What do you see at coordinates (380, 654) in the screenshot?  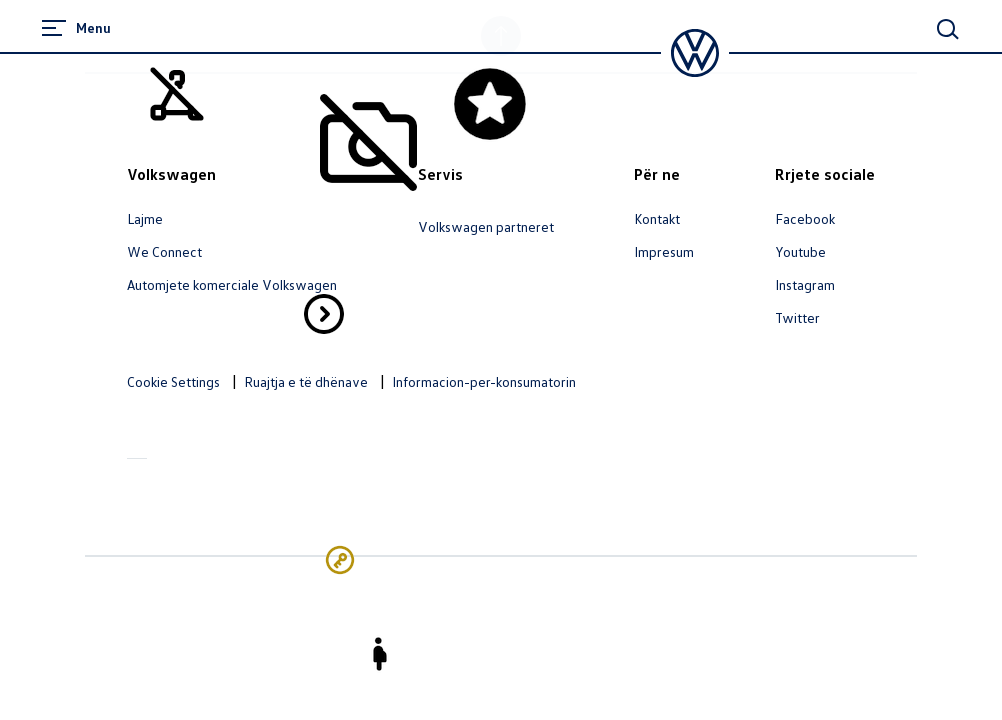 I see `indicates pregnancy-related content or features` at bounding box center [380, 654].